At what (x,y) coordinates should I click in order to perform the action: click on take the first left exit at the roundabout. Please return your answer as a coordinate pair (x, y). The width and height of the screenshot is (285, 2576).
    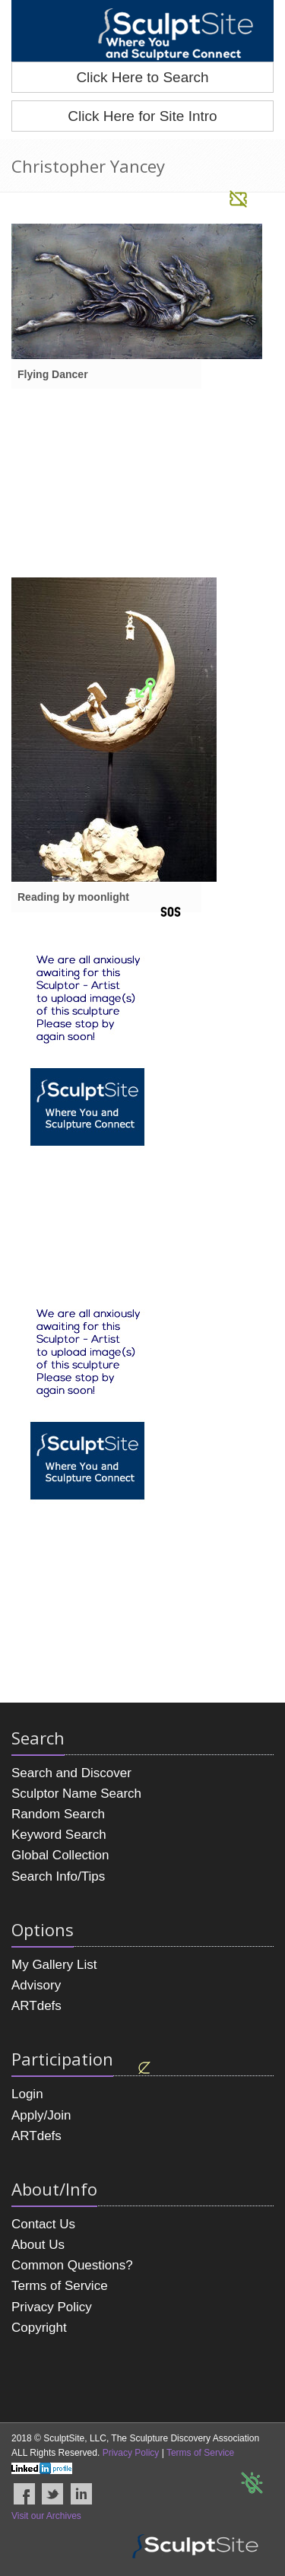
    Looking at the image, I should click on (145, 689).